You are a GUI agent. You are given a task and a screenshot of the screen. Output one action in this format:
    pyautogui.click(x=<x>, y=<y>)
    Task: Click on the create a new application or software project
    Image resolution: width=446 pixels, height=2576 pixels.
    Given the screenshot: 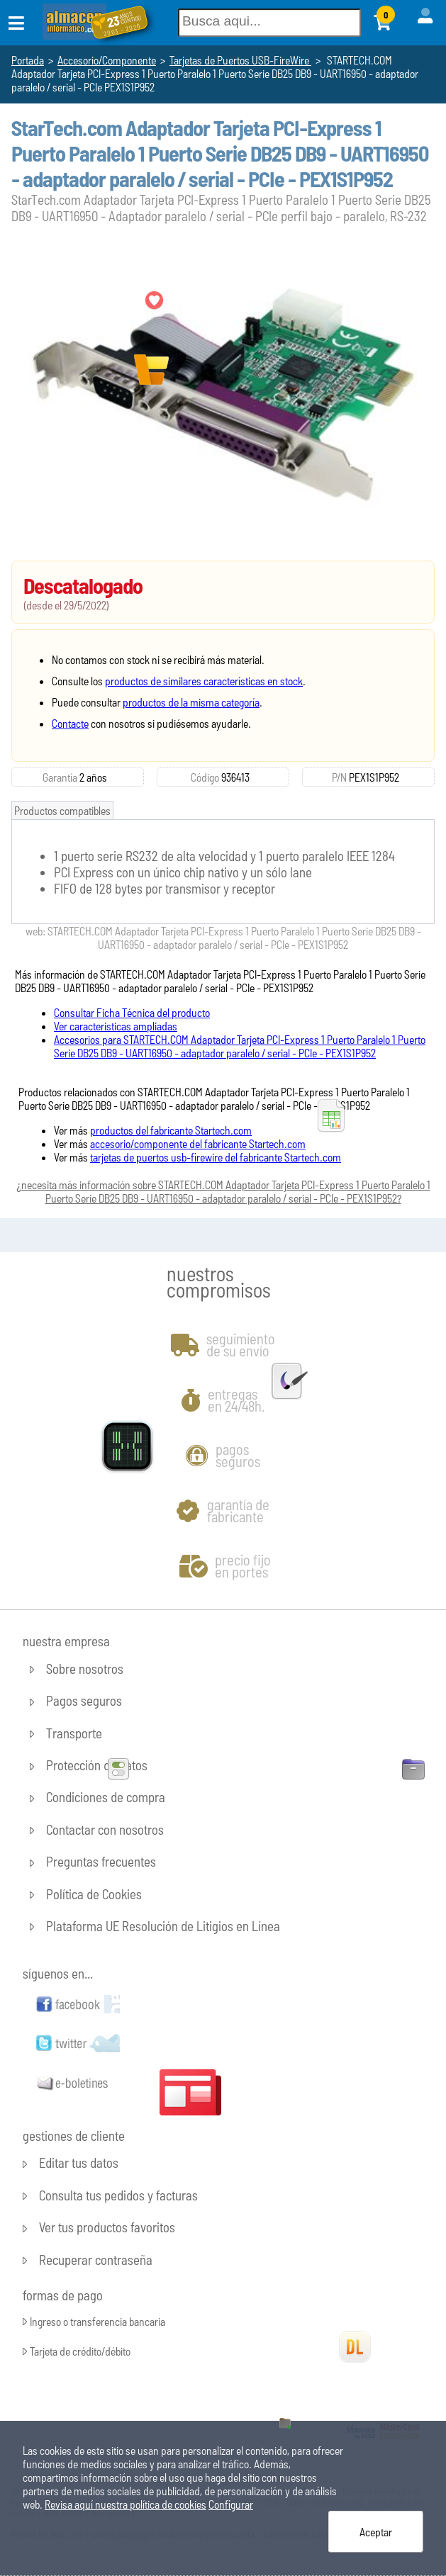 What is the action you would take?
    pyautogui.click(x=289, y=1380)
    